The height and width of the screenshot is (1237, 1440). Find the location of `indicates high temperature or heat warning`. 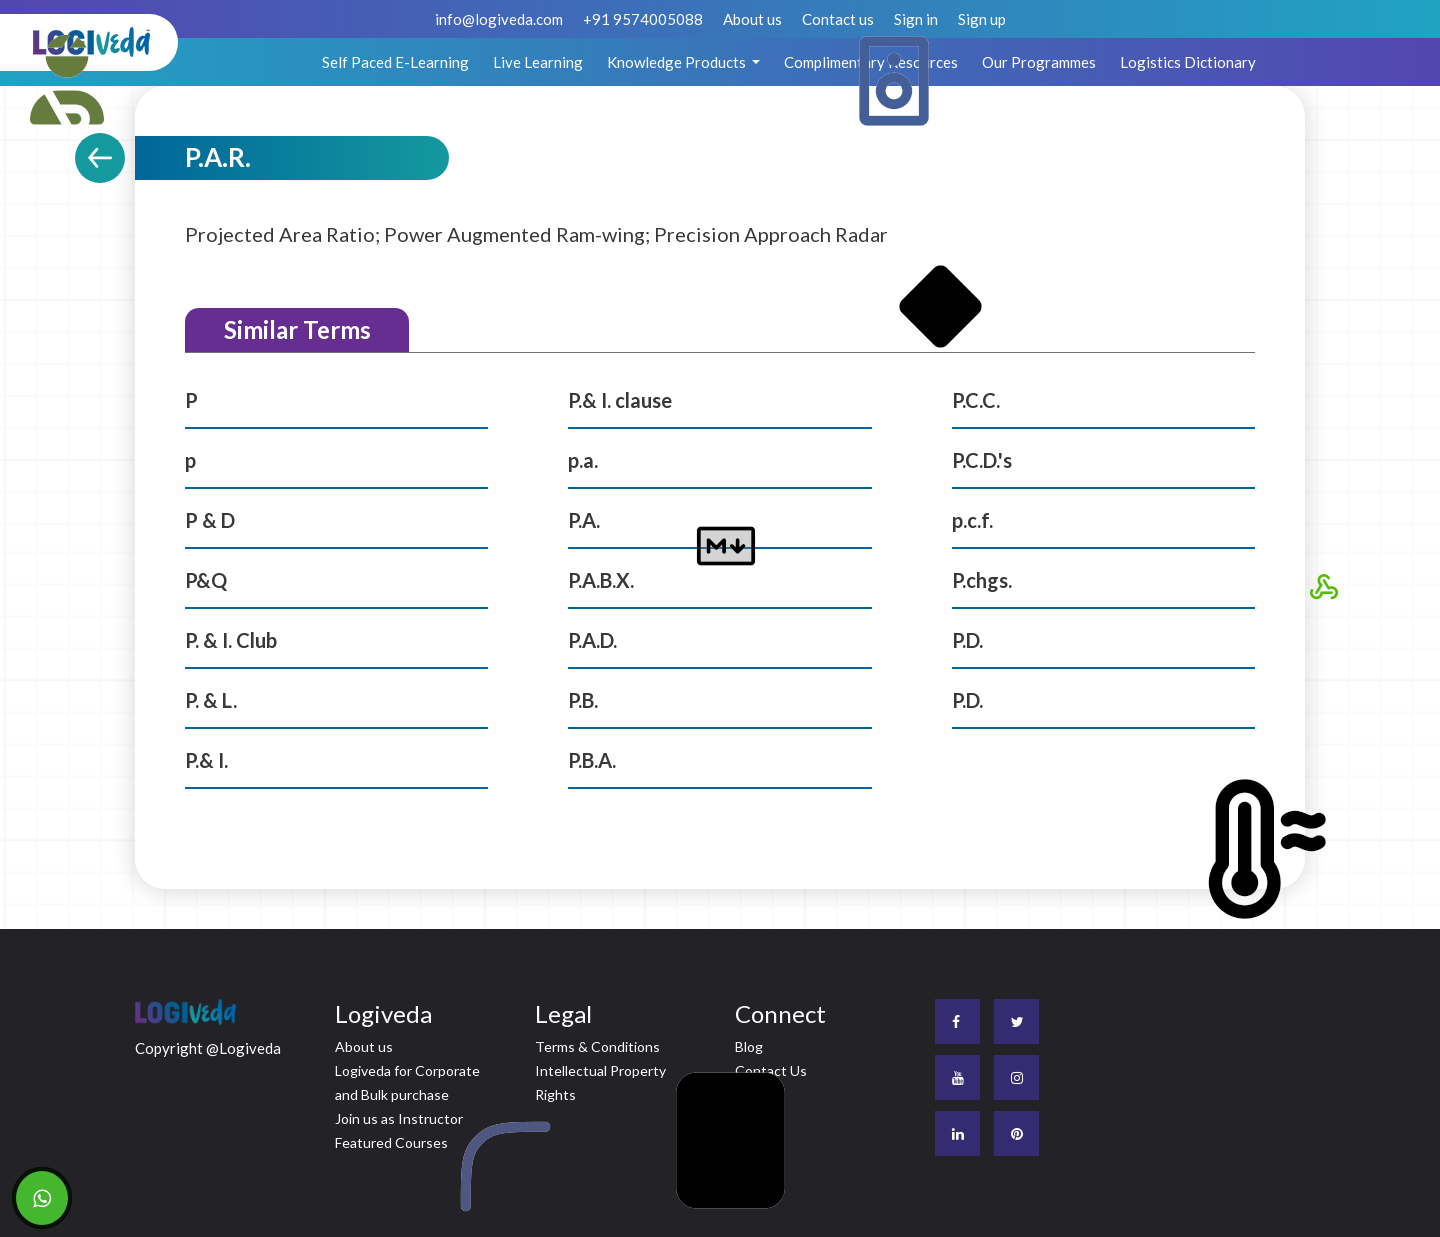

indicates high temperature or heat warning is located at coordinates (1256, 849).